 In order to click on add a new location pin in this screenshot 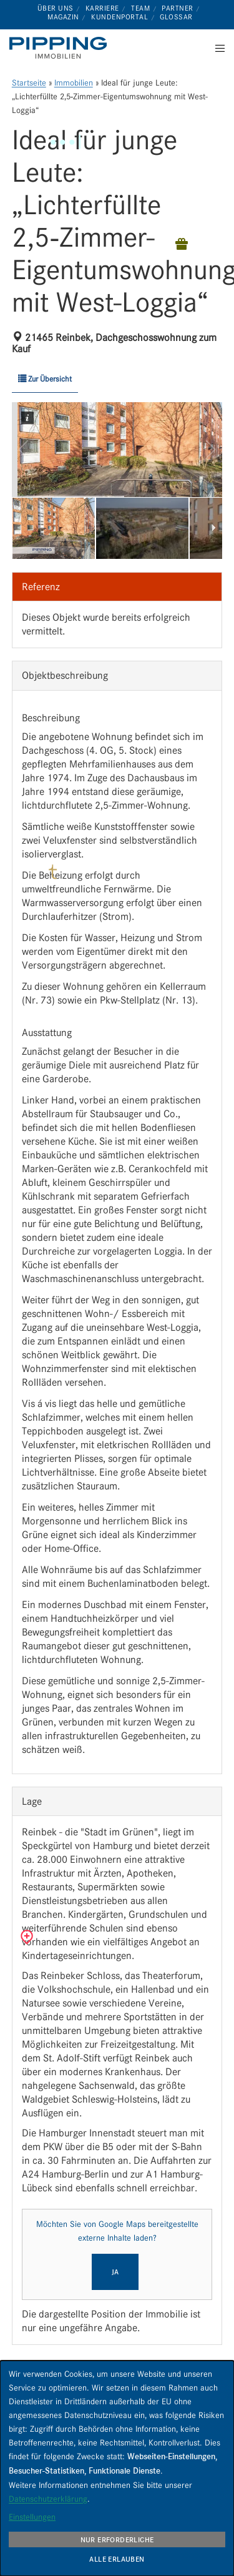, I will do `click(27, 1937)`.